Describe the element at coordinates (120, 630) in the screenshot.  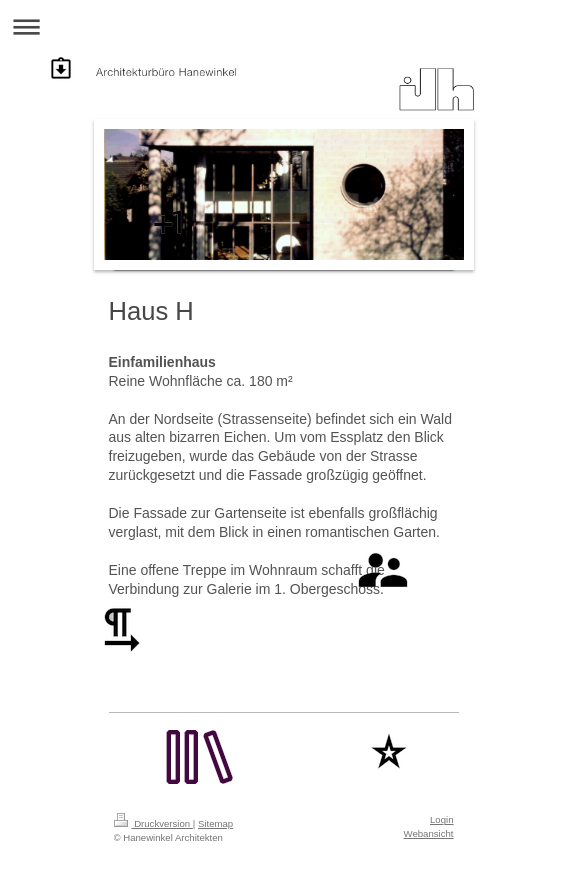
I see `set text direction to left-to-right` at that location.